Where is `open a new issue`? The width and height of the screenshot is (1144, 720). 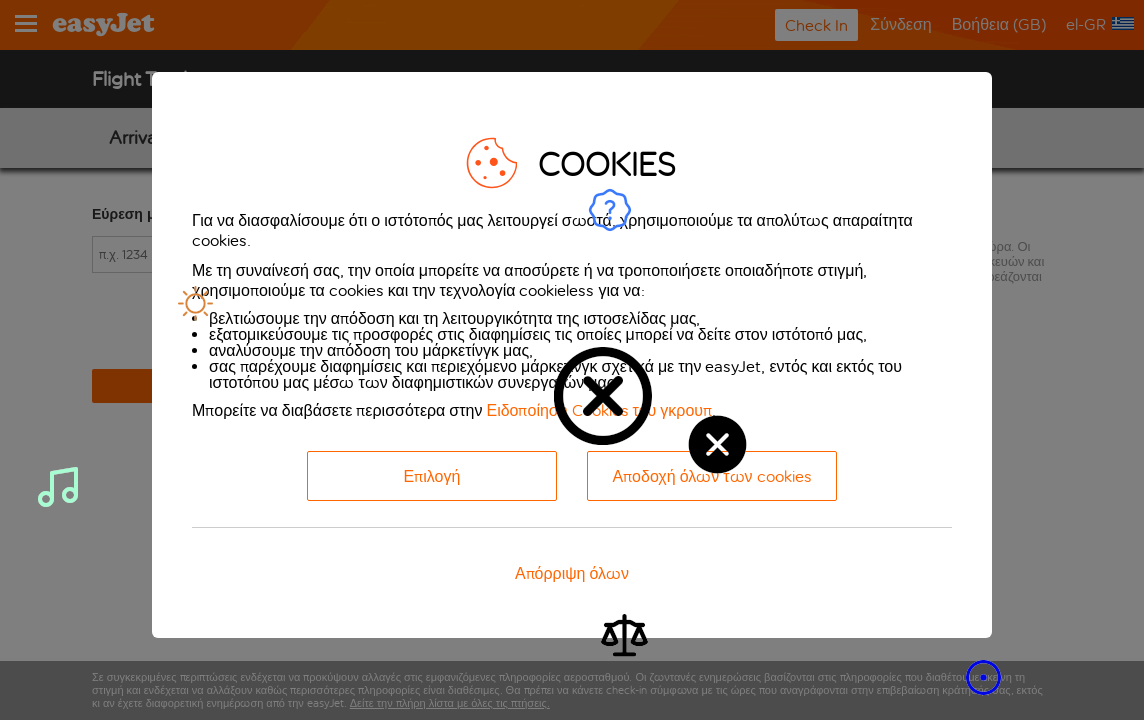
open a new issue is located at coordinates (983, 677).